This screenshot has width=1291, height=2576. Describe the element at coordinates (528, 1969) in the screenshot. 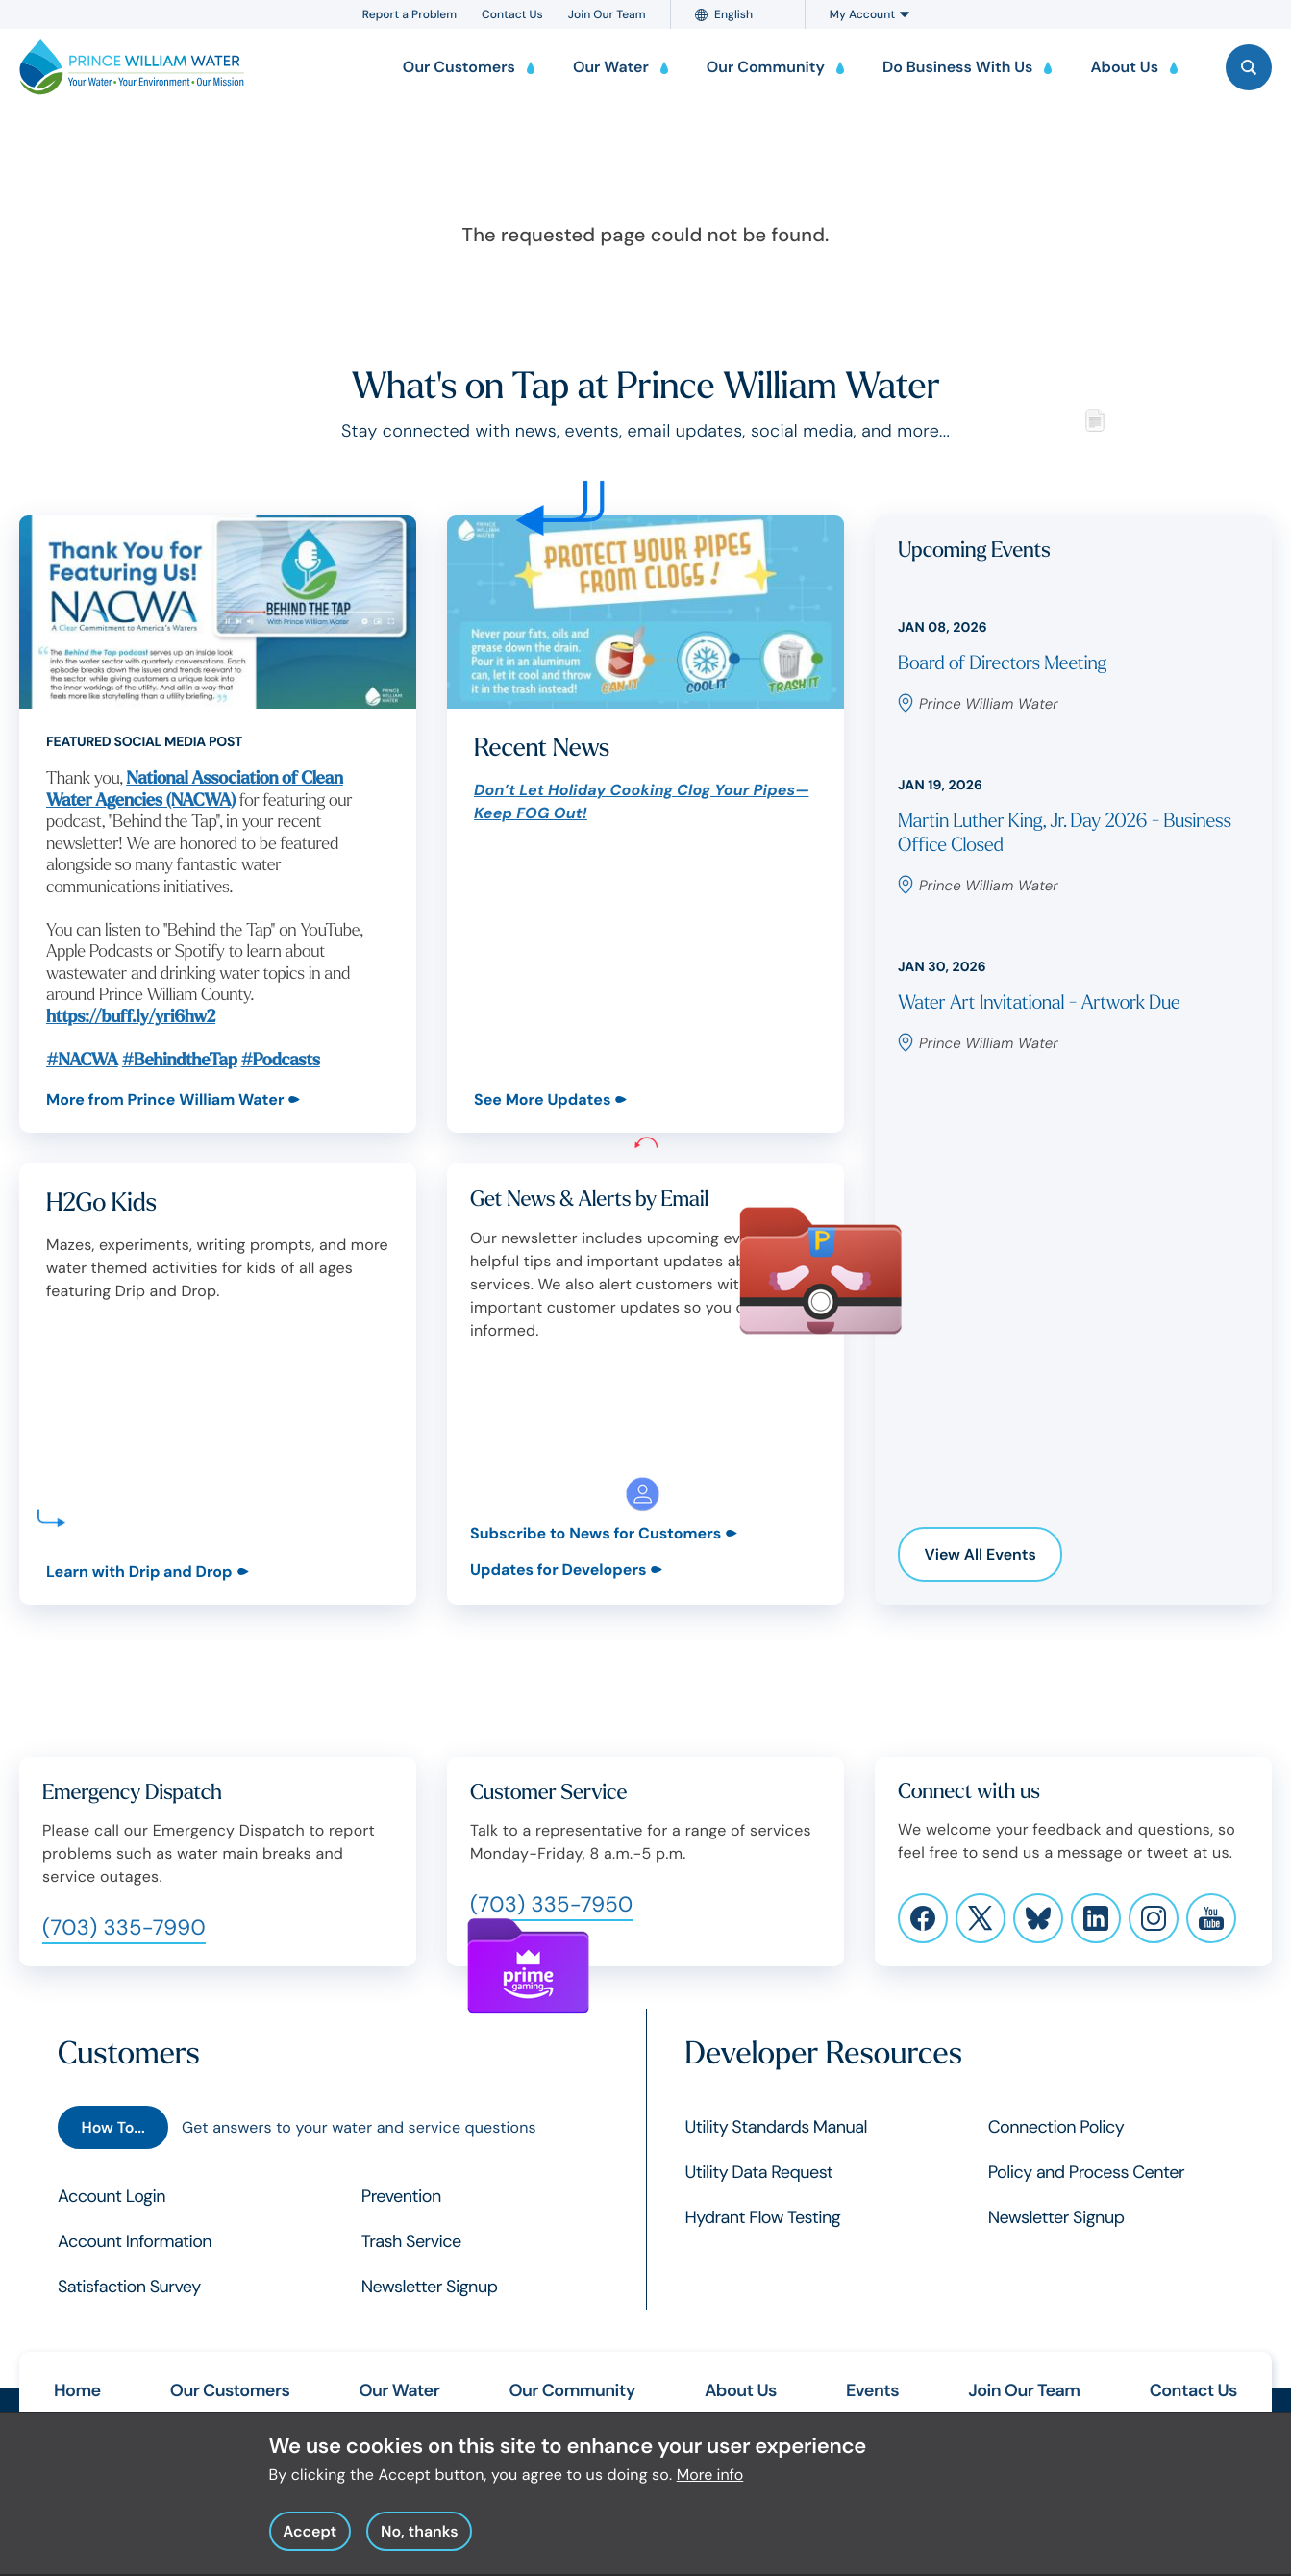

I see `open prime gaming folder` at that location.